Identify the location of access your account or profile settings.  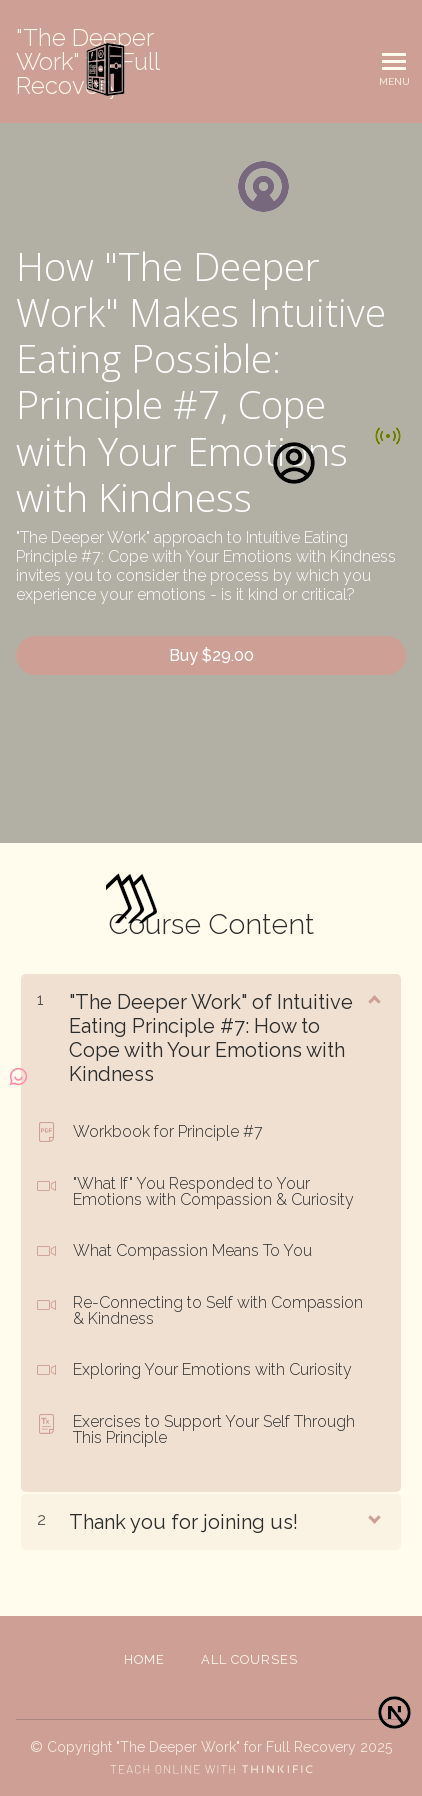
(294, 463).